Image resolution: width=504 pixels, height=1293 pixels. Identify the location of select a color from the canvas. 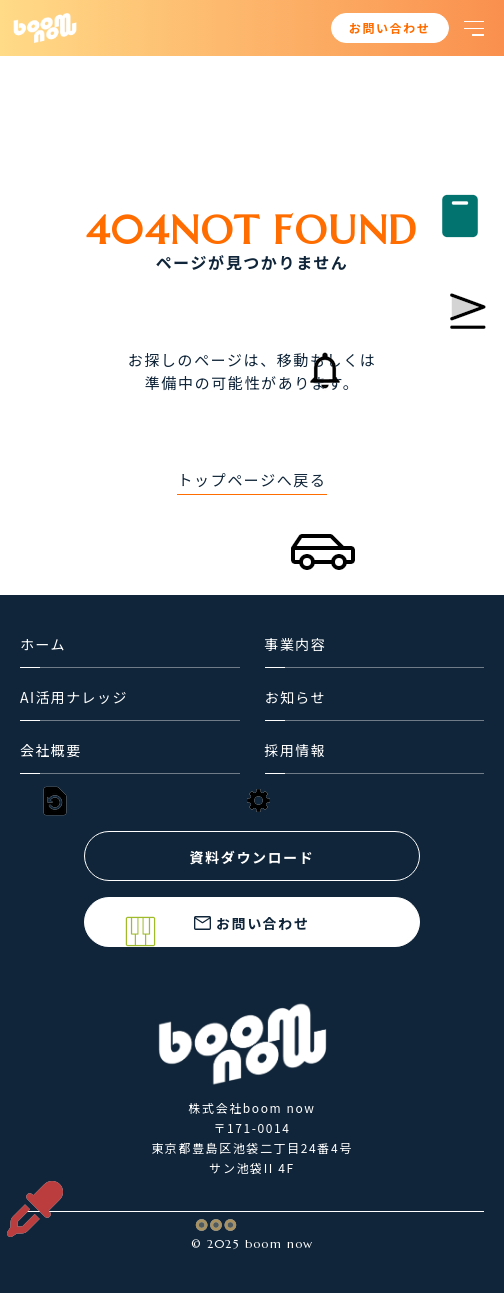
(35, 1209).